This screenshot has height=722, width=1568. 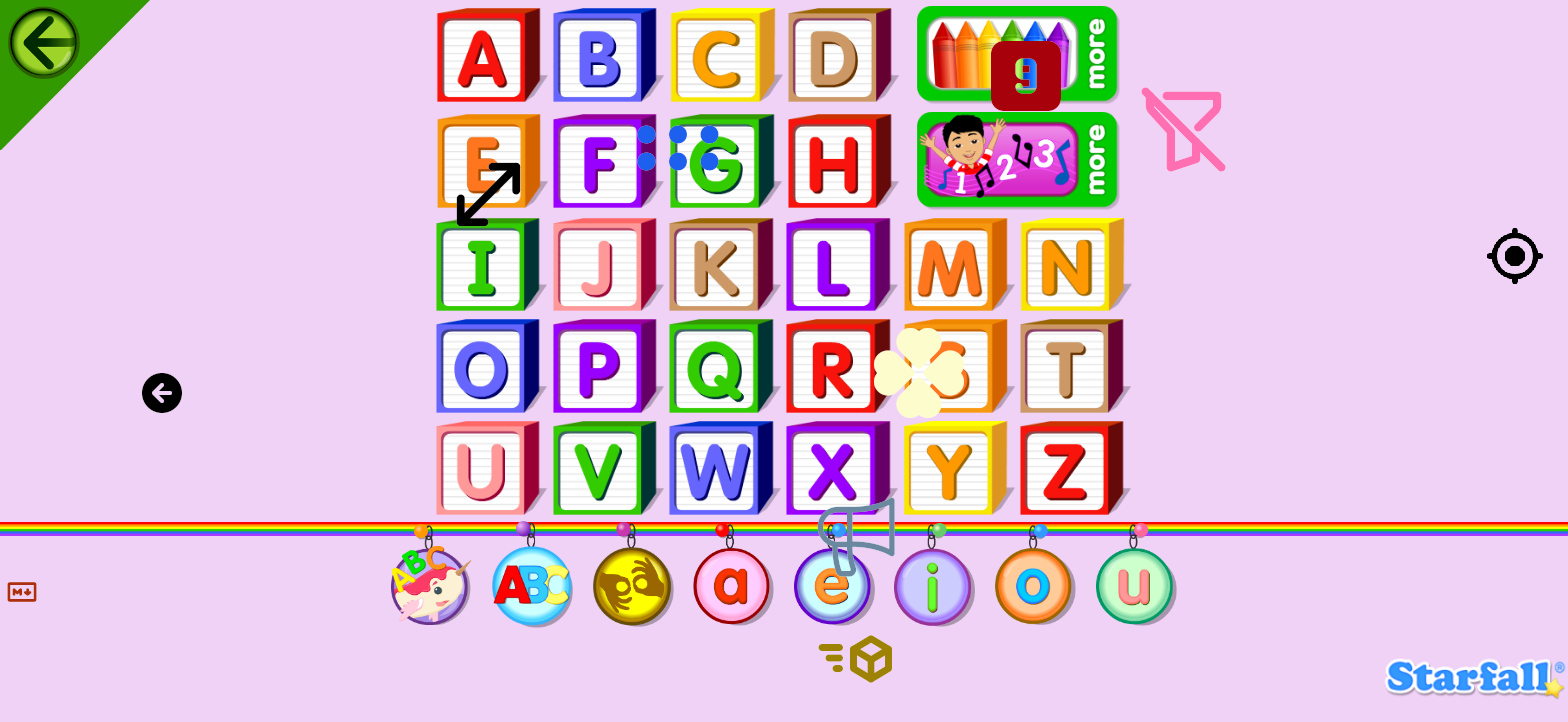 What do you see at coordinates (1183, 129) in the screenshot?
I see `clear all active filters` at bounding box center [1183, 129].